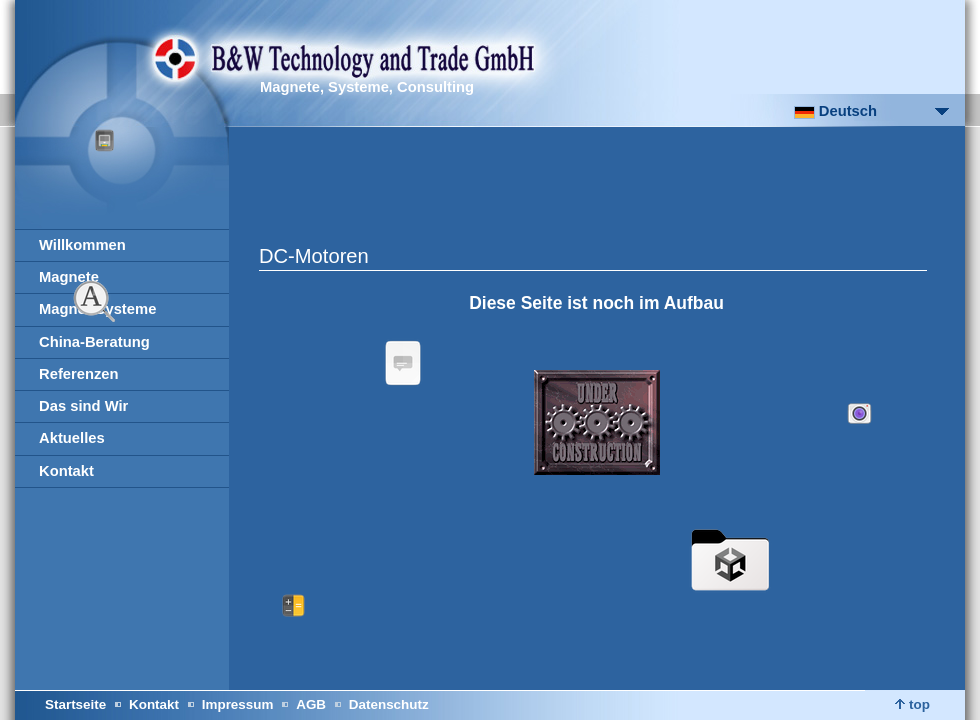 The height and width of the screenshot is (720, 980). Describe the element at coordinates (730, 562) in the screenshot. I see `open unity game engine project files` at that location.